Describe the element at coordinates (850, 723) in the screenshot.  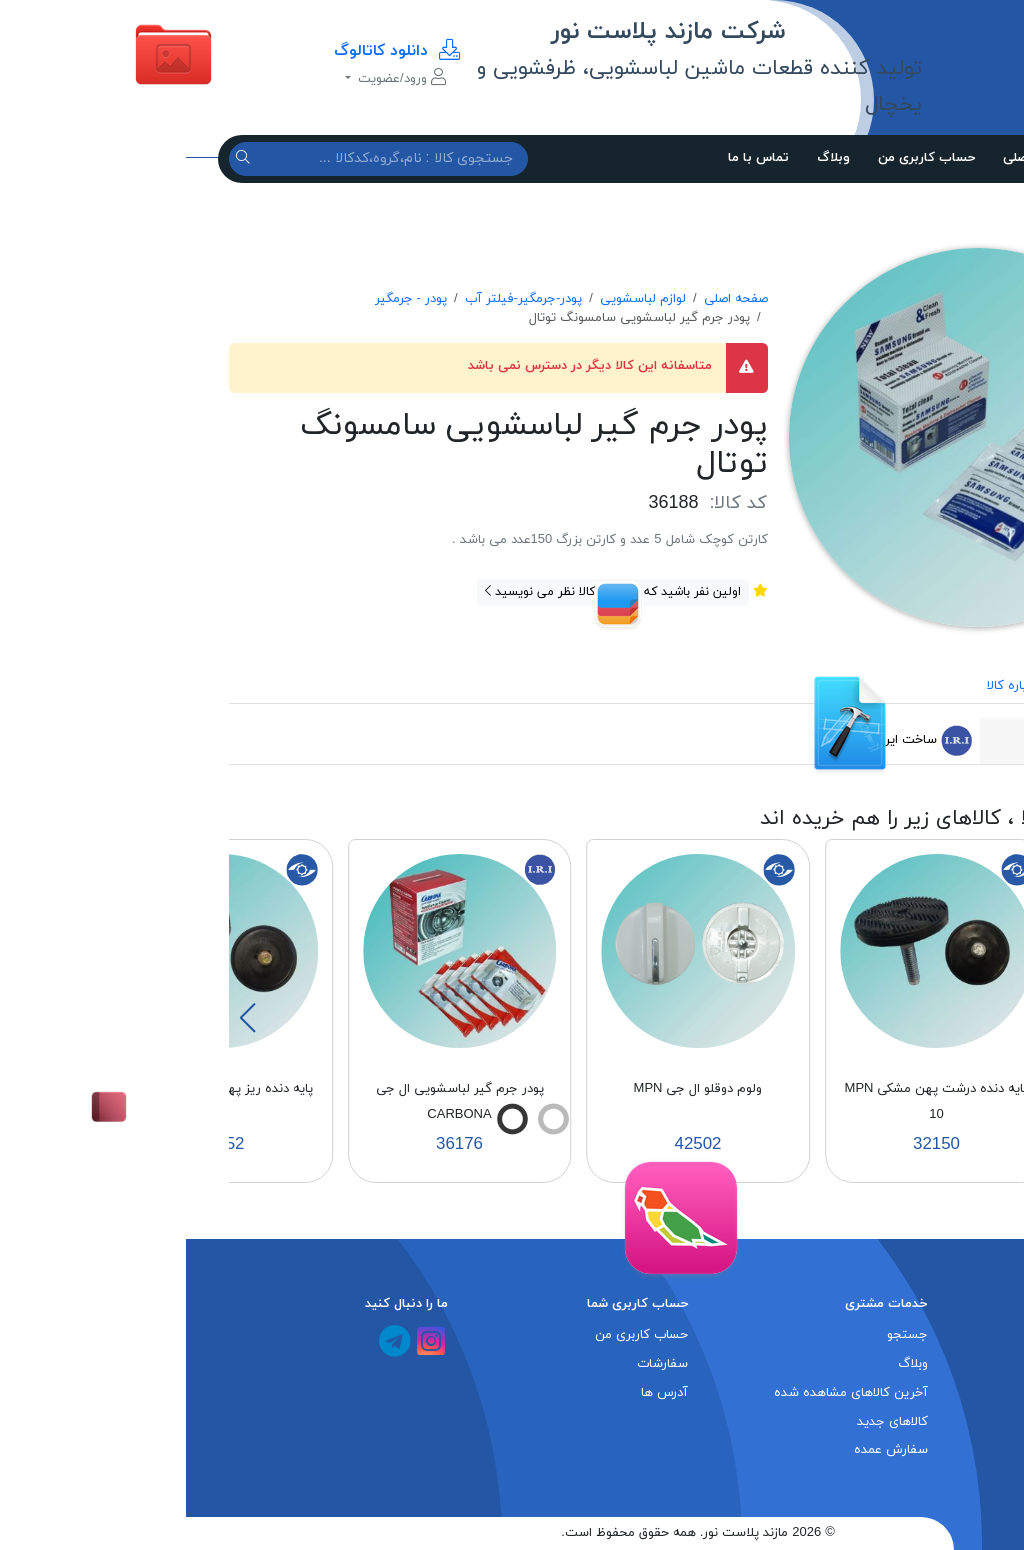
I see `makefile document for build automation` at that location.